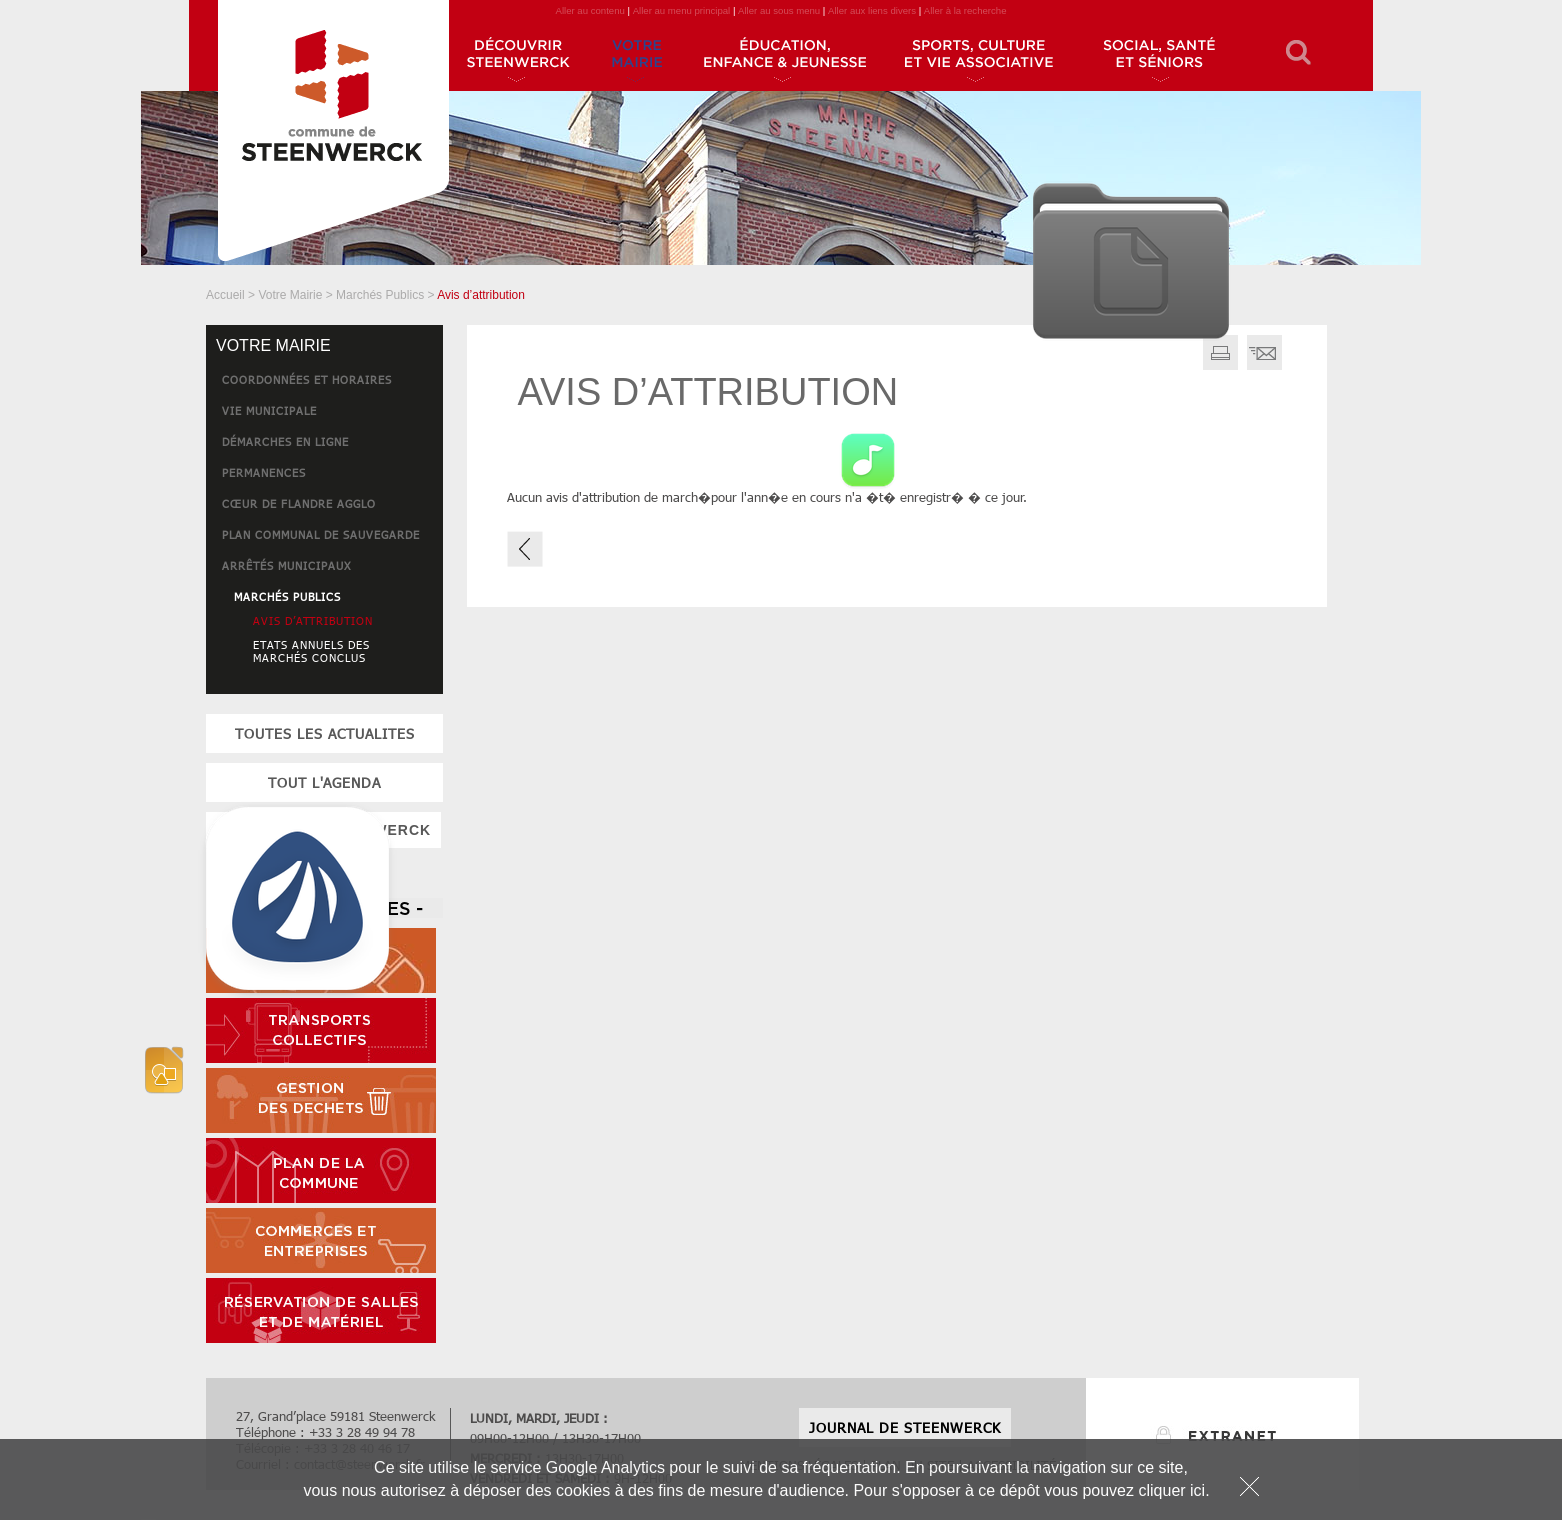 The height and width of the screenshot is (1520, 1562). What do you see at coordinates (1131, 261) in the screenshot?
I see `open your documents folder` at bounding box center [1131, 261].